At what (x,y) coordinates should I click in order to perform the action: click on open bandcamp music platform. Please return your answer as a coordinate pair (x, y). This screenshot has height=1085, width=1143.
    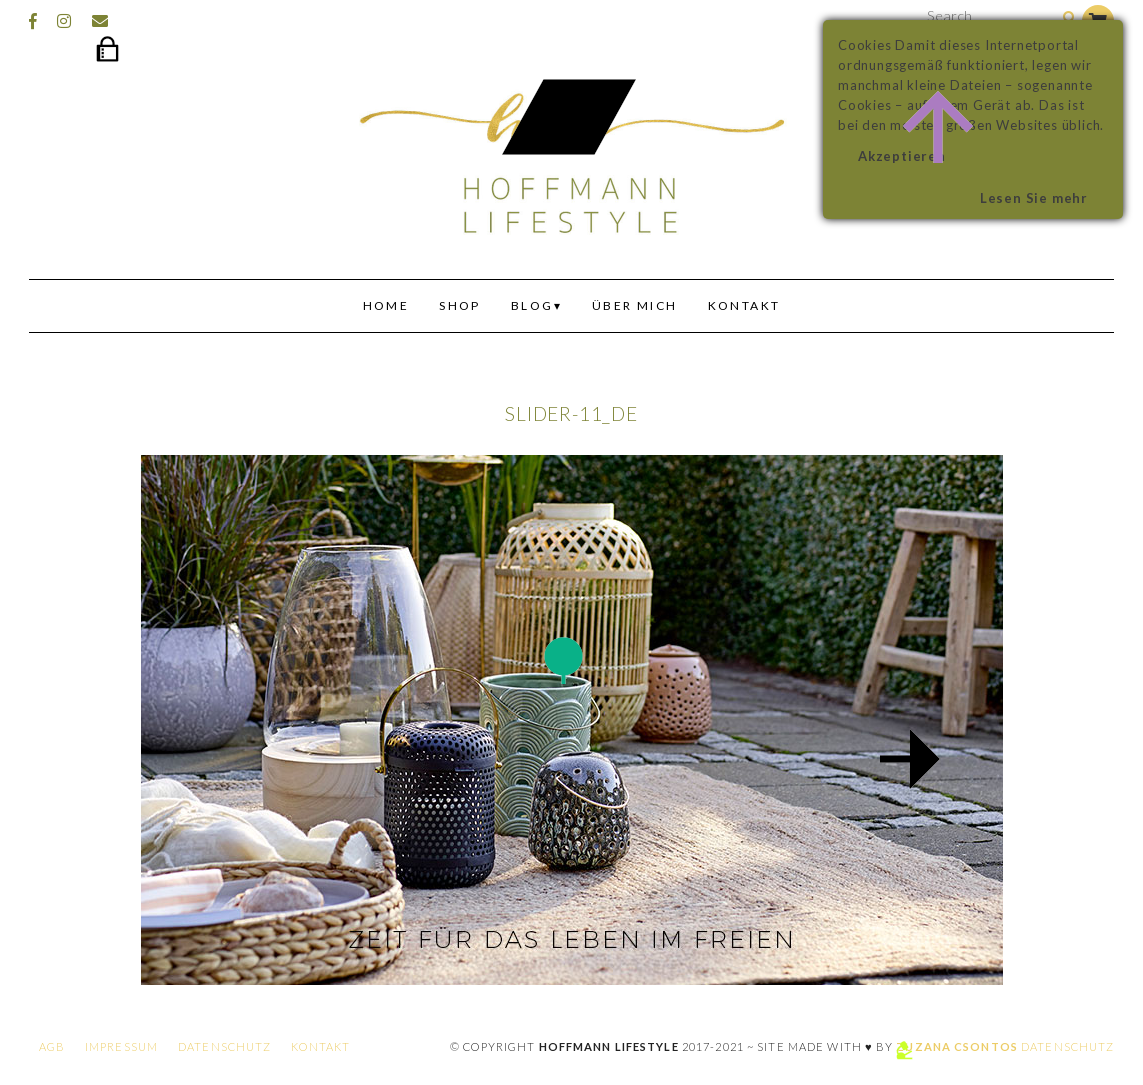
    Looking at the image, I should click on (569, 117).